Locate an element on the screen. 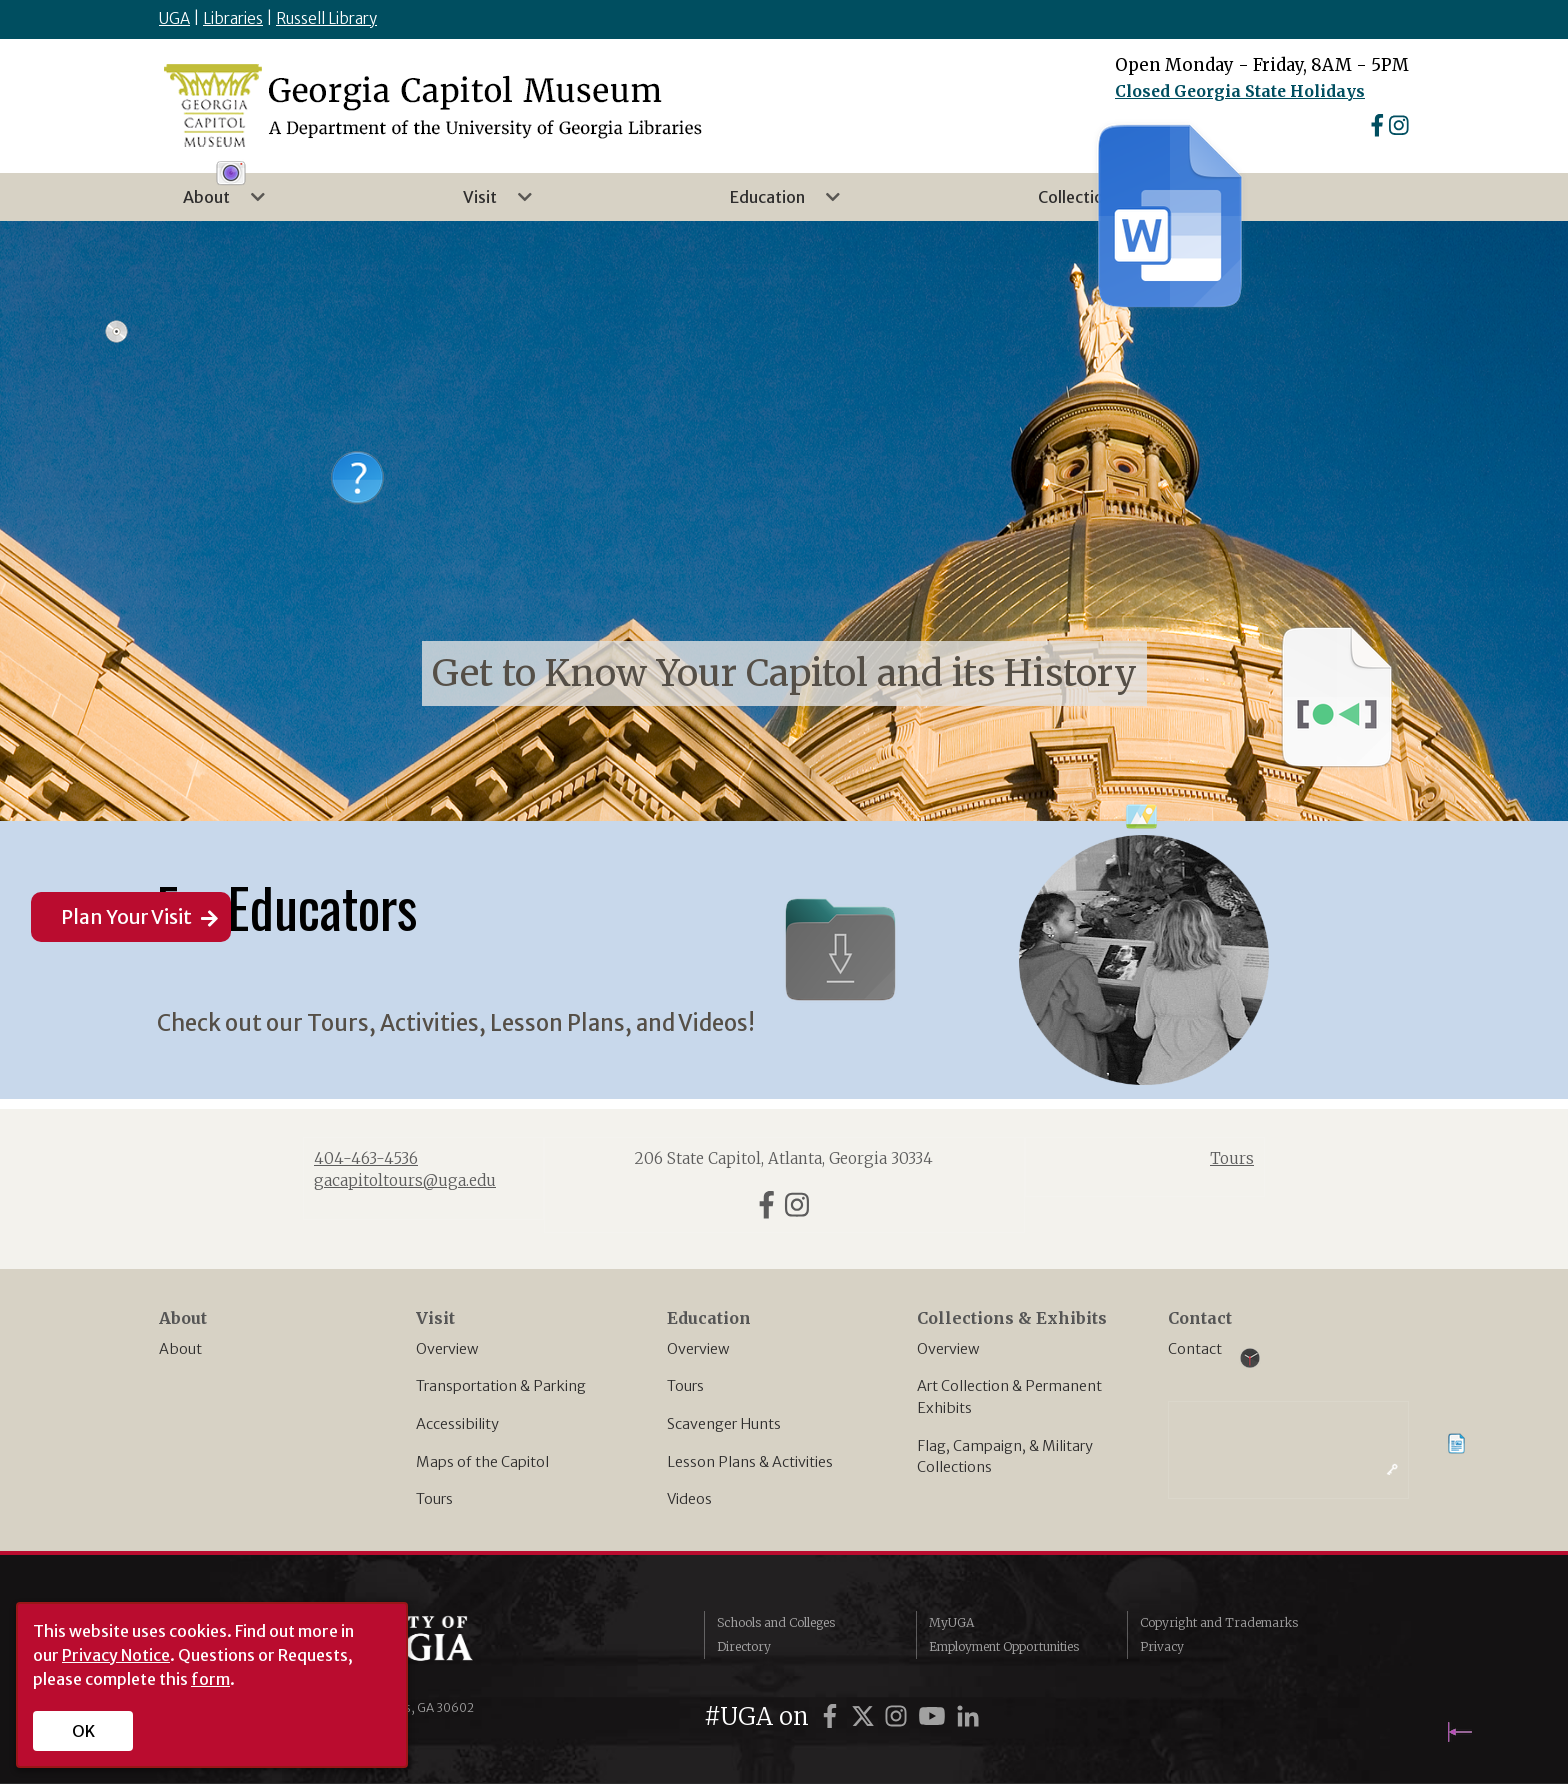  microsoft word document file is located at coordinates (1170, 216).